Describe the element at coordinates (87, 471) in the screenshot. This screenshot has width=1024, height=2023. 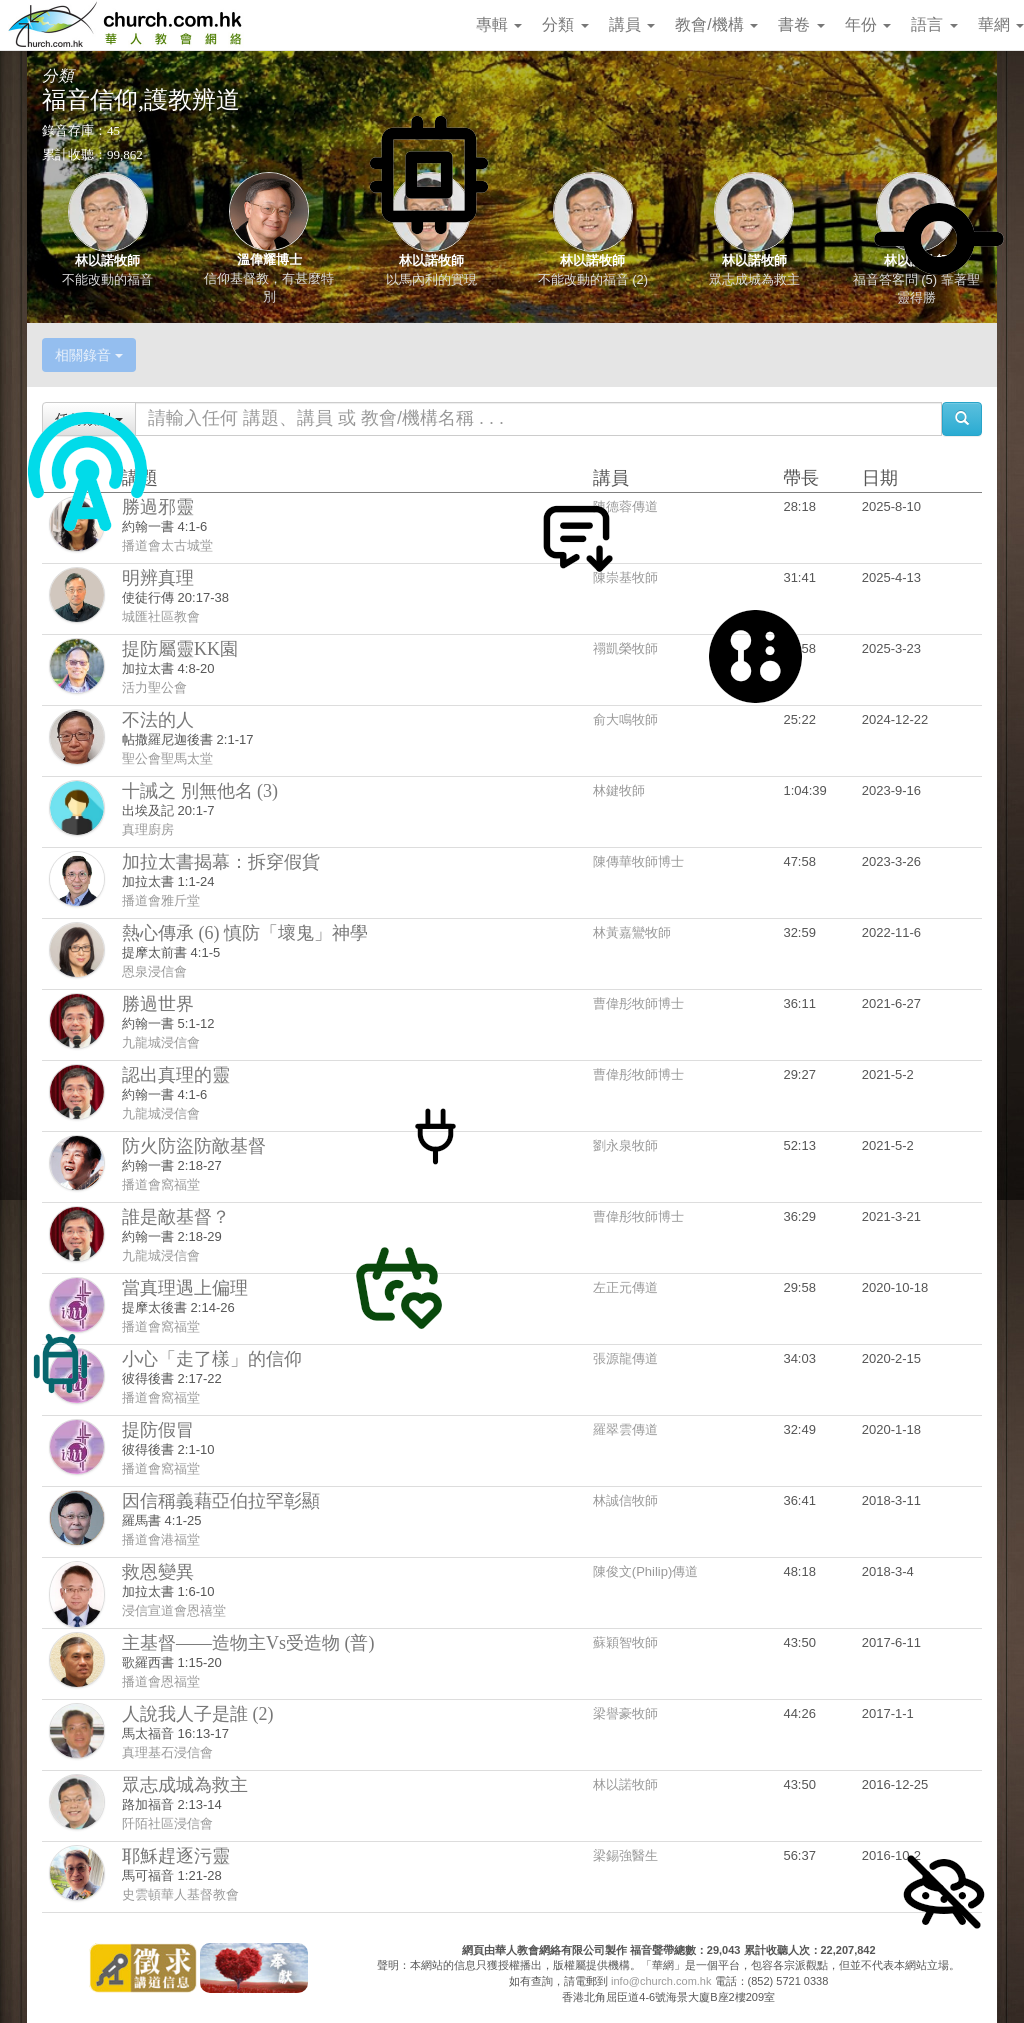
I see `access broadcast or transmission settings` at that location.